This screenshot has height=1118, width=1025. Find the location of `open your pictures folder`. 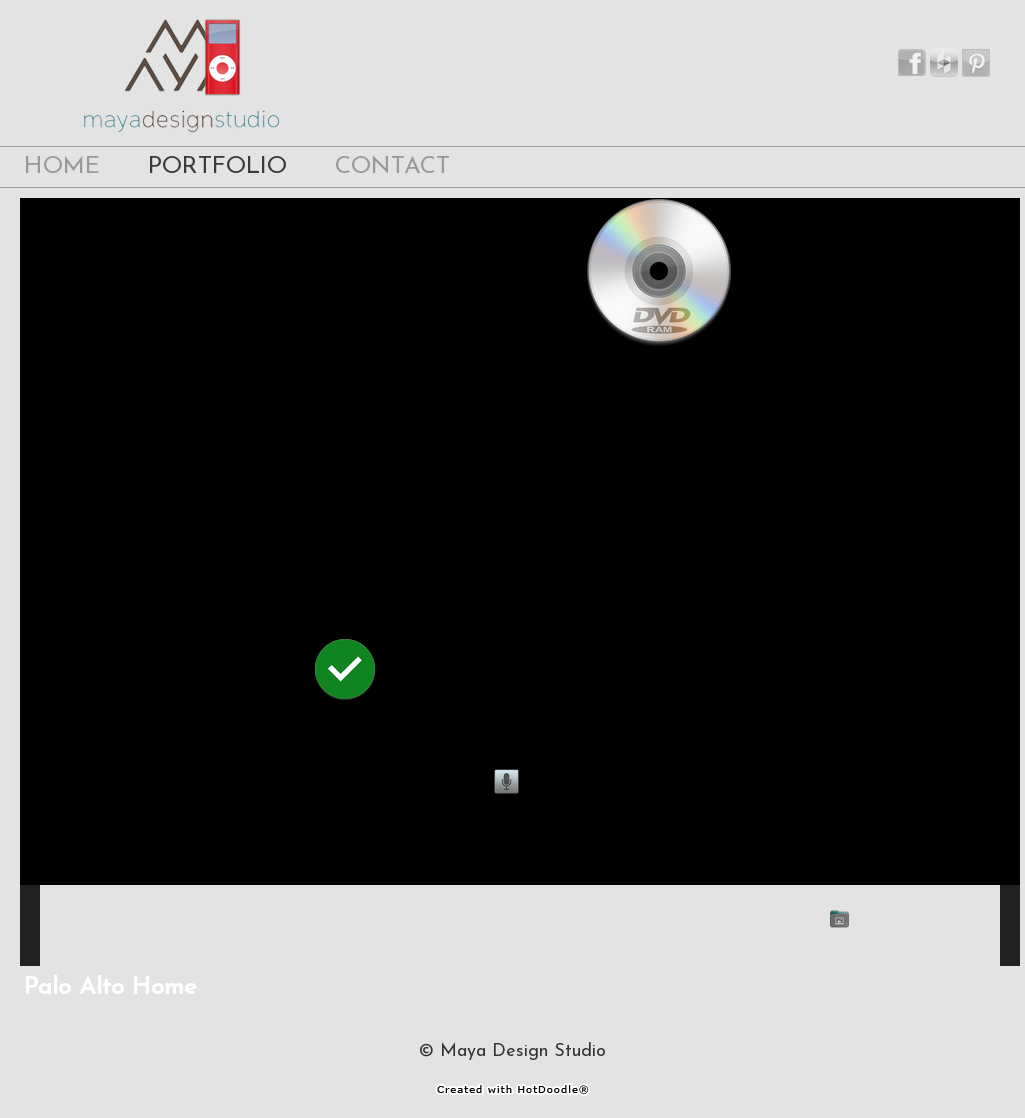

open your pictures folder is located at coordinates (839, 918).